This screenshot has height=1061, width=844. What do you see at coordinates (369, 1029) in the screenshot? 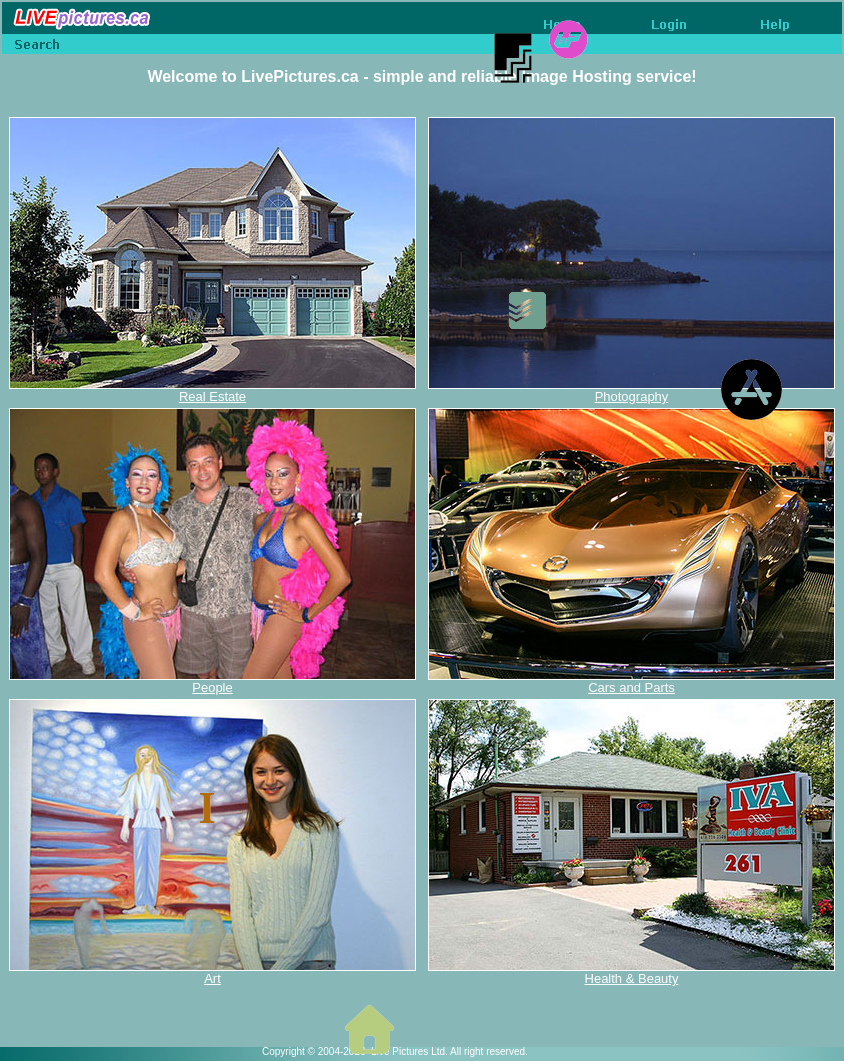
I see `navigate to home screen` at bounding box center [369, 1029].